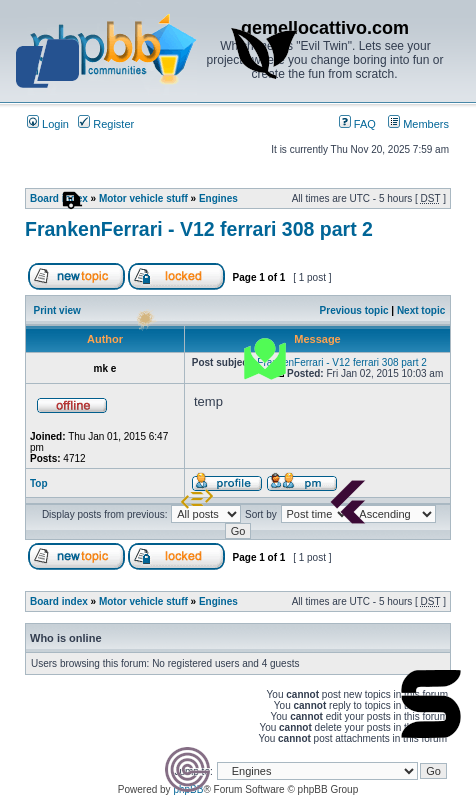  Describe the element at coordinates (197, 499) in the screenshot. I see `purescript programming language logo` at that location.